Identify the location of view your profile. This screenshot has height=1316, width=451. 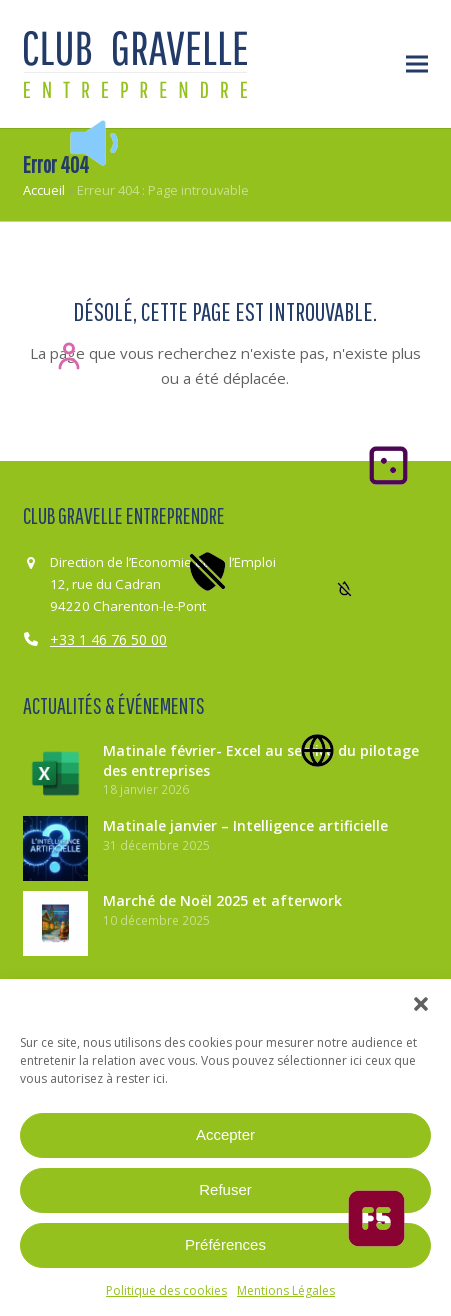
(69, 356).